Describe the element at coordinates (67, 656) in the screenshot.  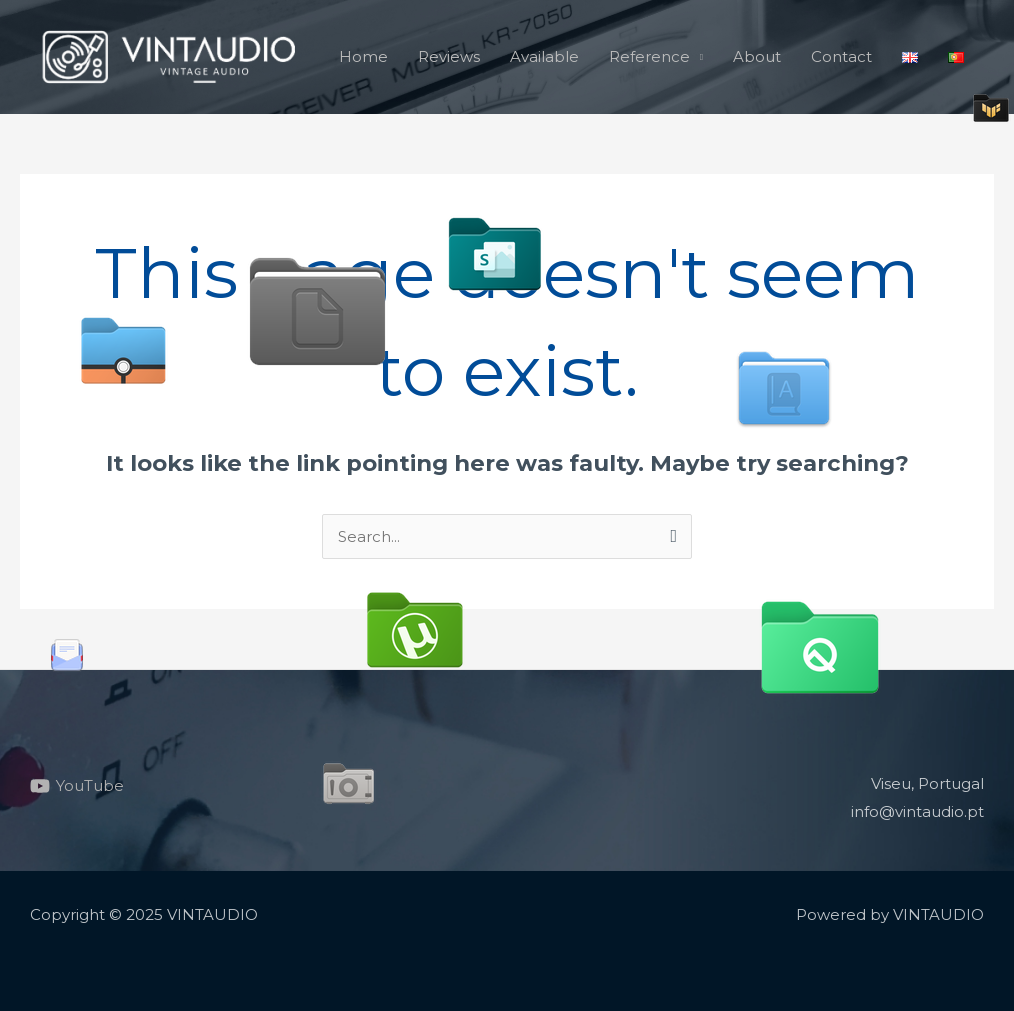
I see `indicates a message has been read` at that location.